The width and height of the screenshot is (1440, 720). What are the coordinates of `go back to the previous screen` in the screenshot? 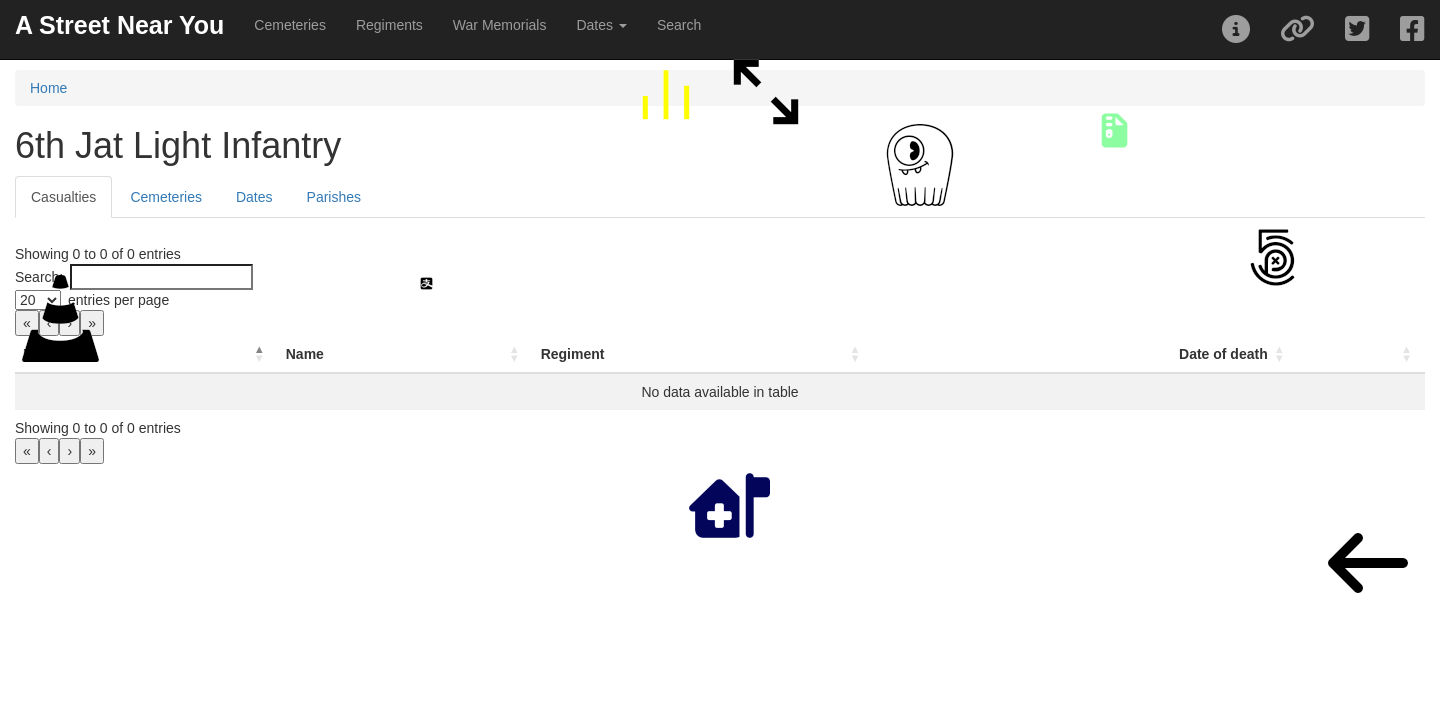 It's located at (1368, 563).